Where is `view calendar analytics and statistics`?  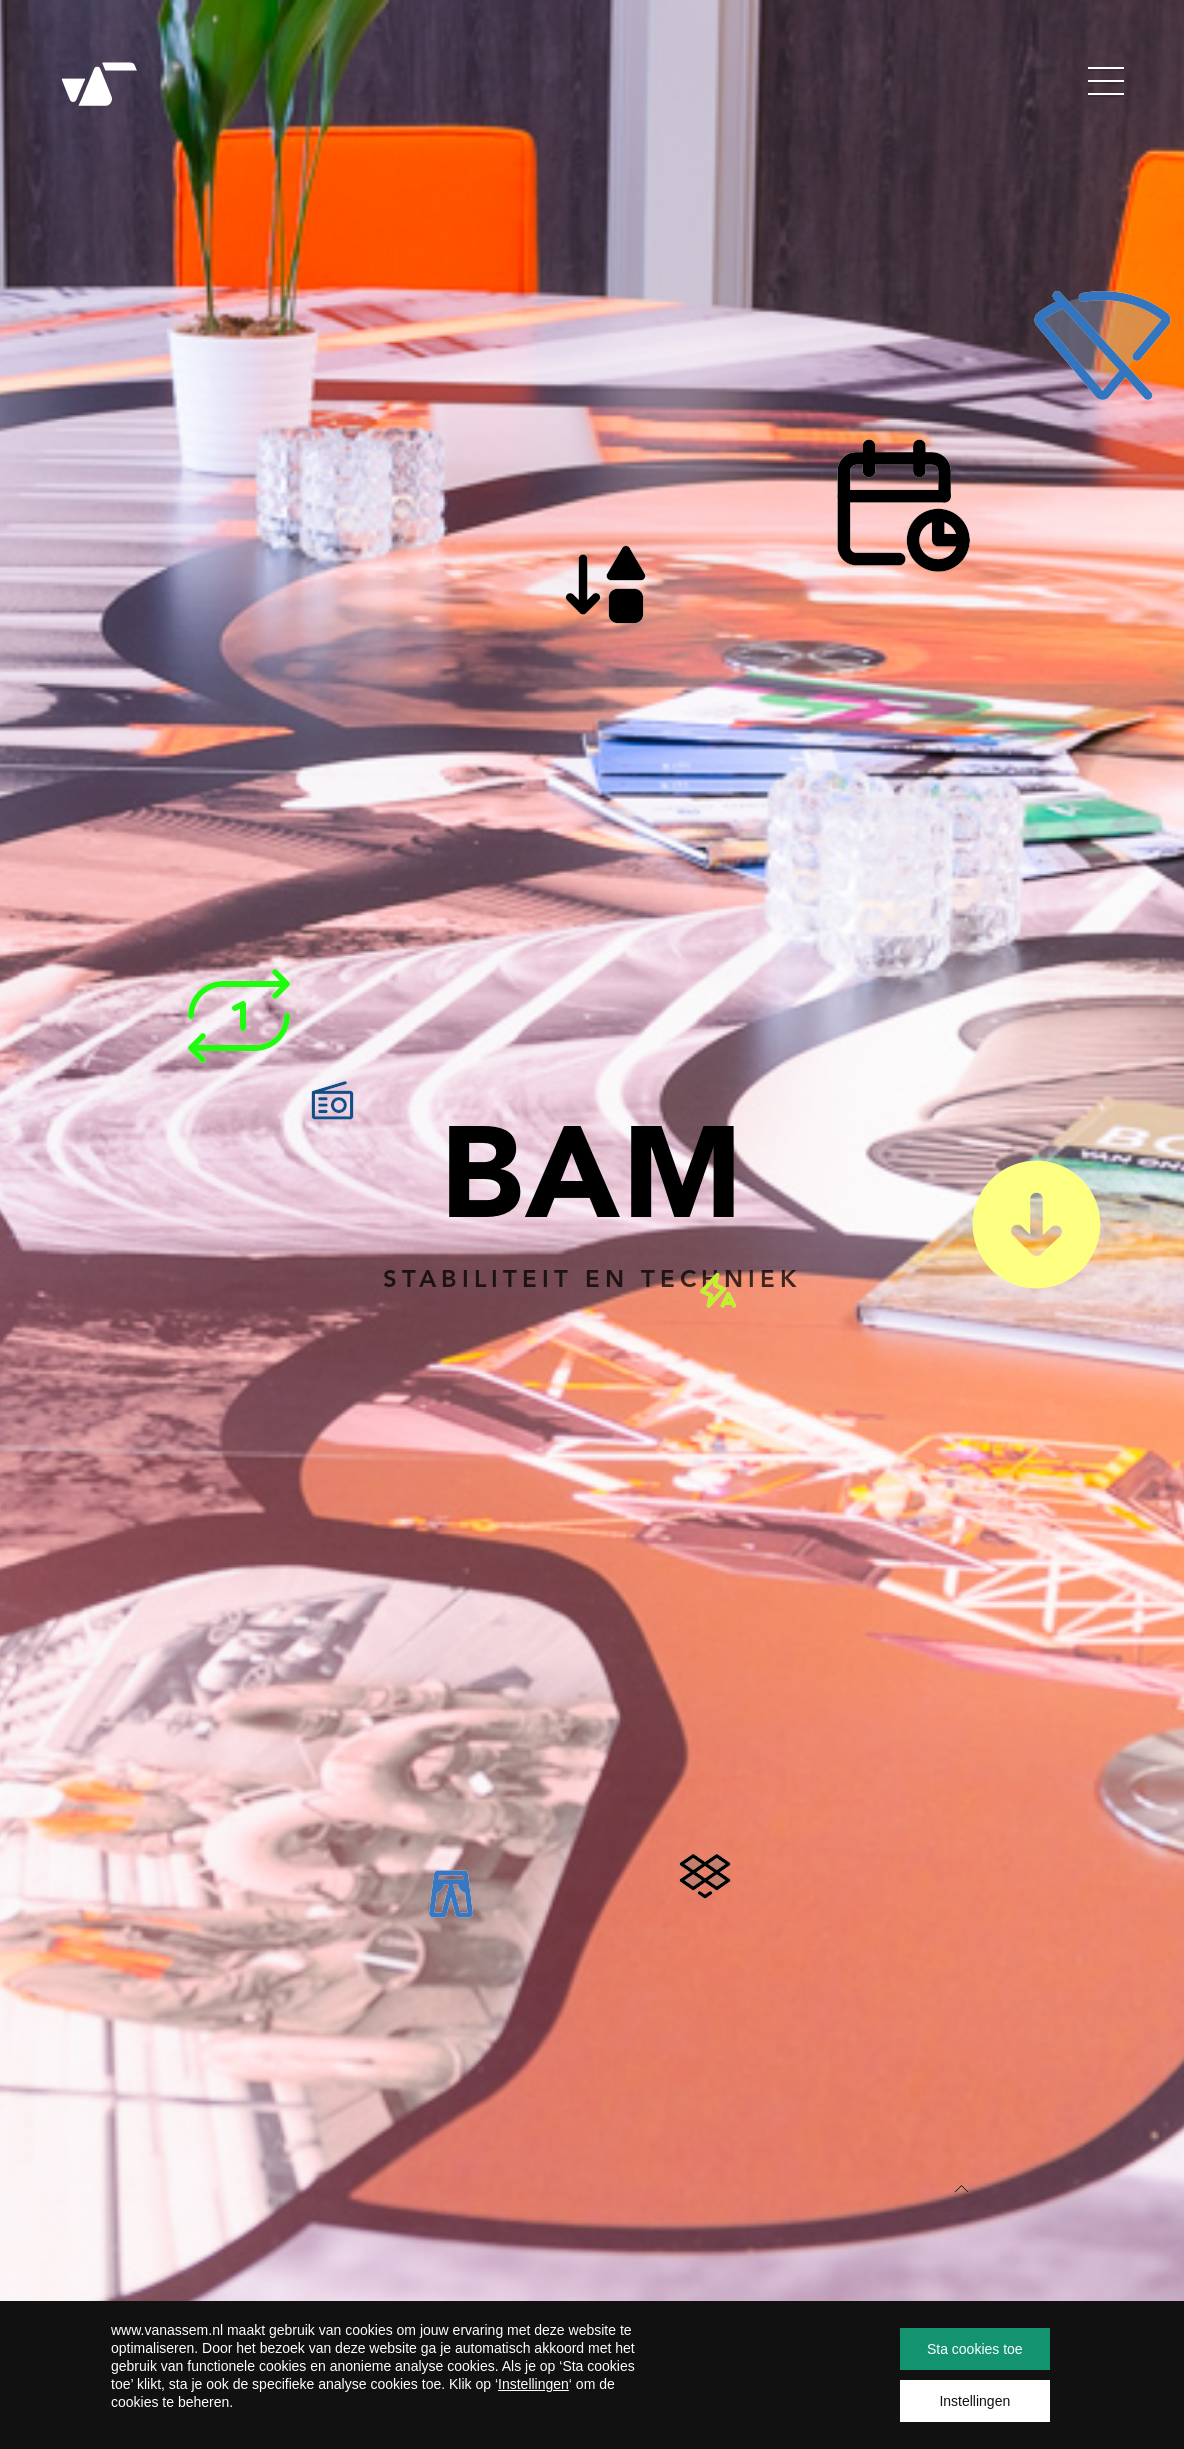
view calendar analytics and statistics is located at coordinates (900, 502).